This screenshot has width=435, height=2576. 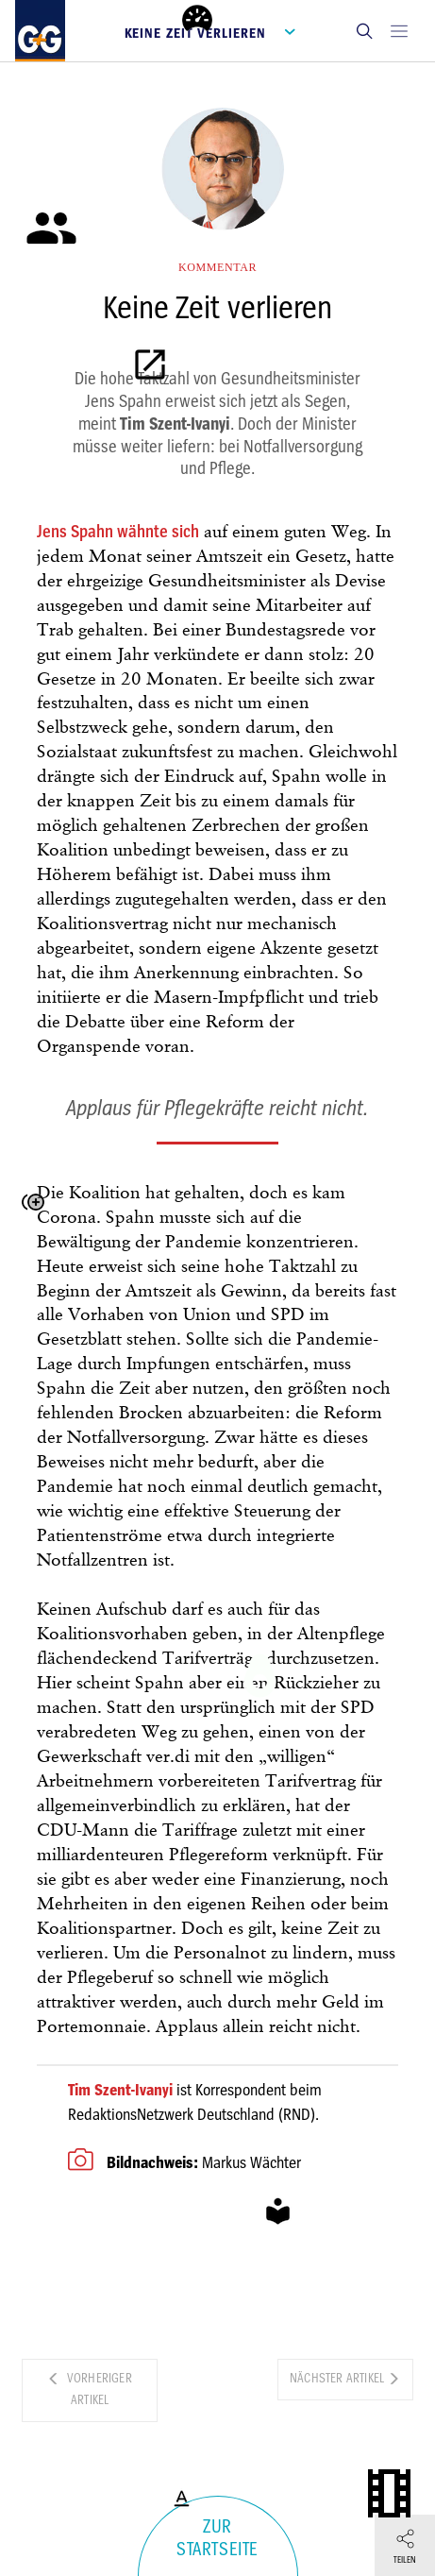 What do you see at coordinates (277, 2211) in the screenshot?
I see `access local library services` at bounding box center [277, 2211].